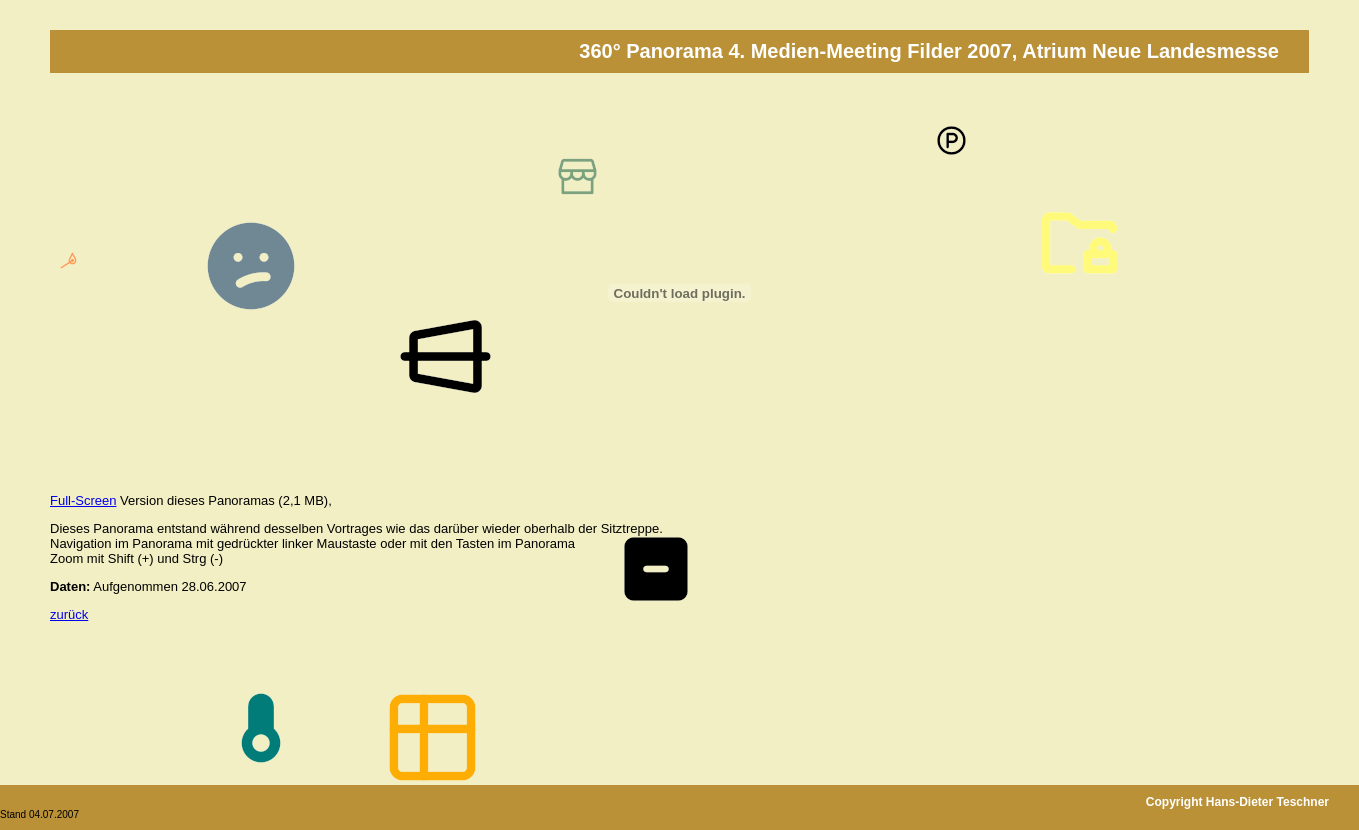 Image resolution: width=1359 pixels, height=830 pixels. Describe the element at coordinates (68, 260) in the screenshot. I see `ignite or start a fire feature` at that location.